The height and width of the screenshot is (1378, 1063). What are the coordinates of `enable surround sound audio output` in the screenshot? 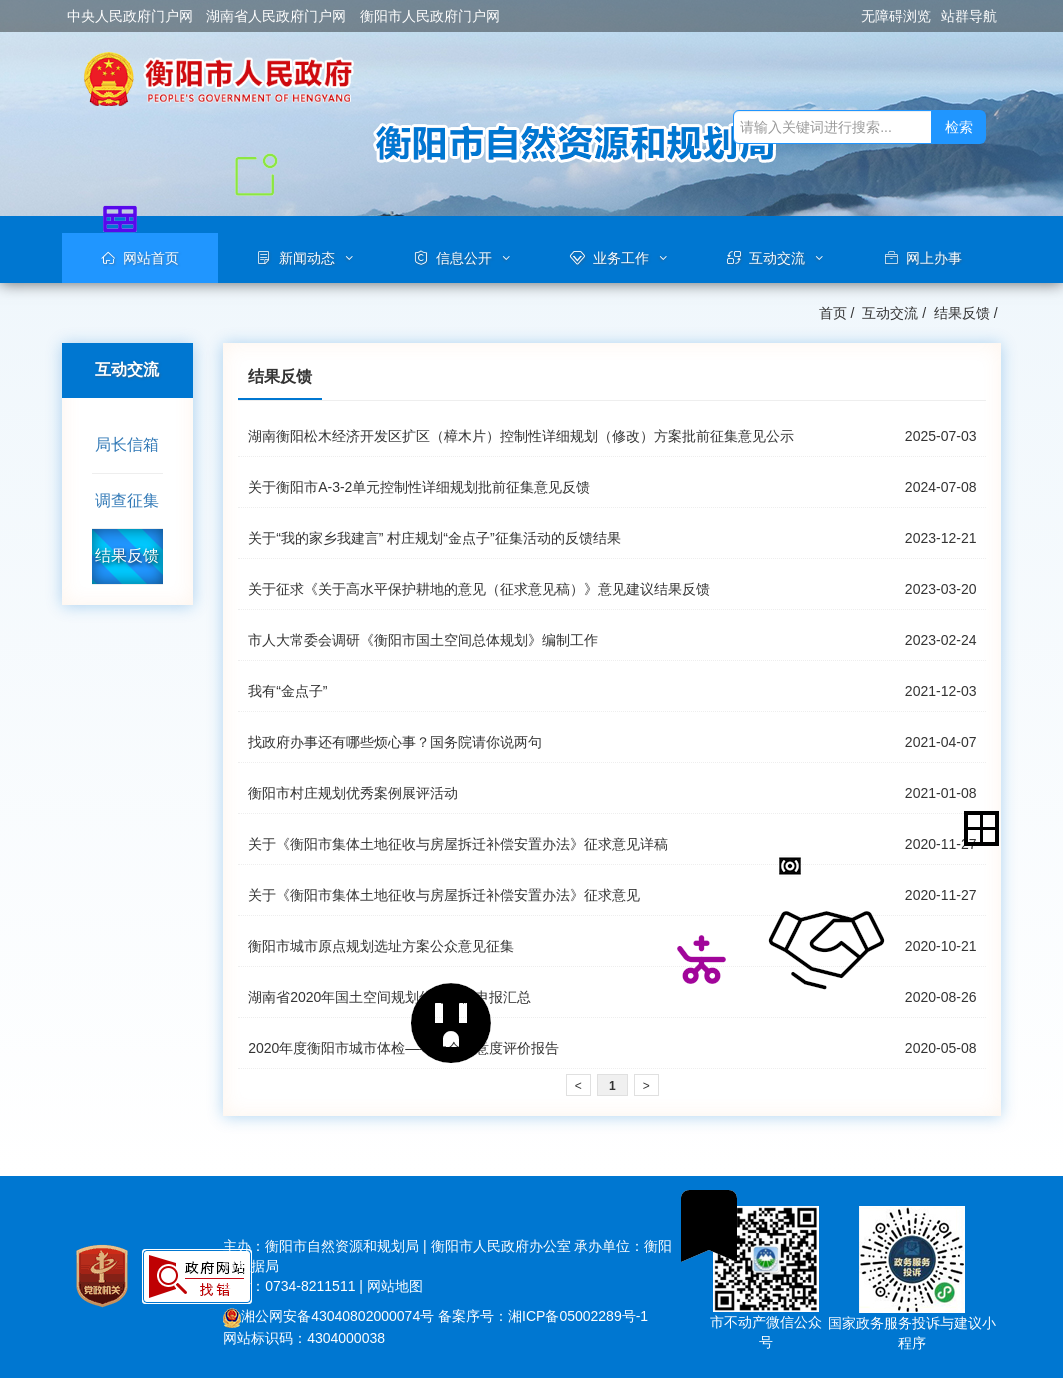 It's located at (790, 866).